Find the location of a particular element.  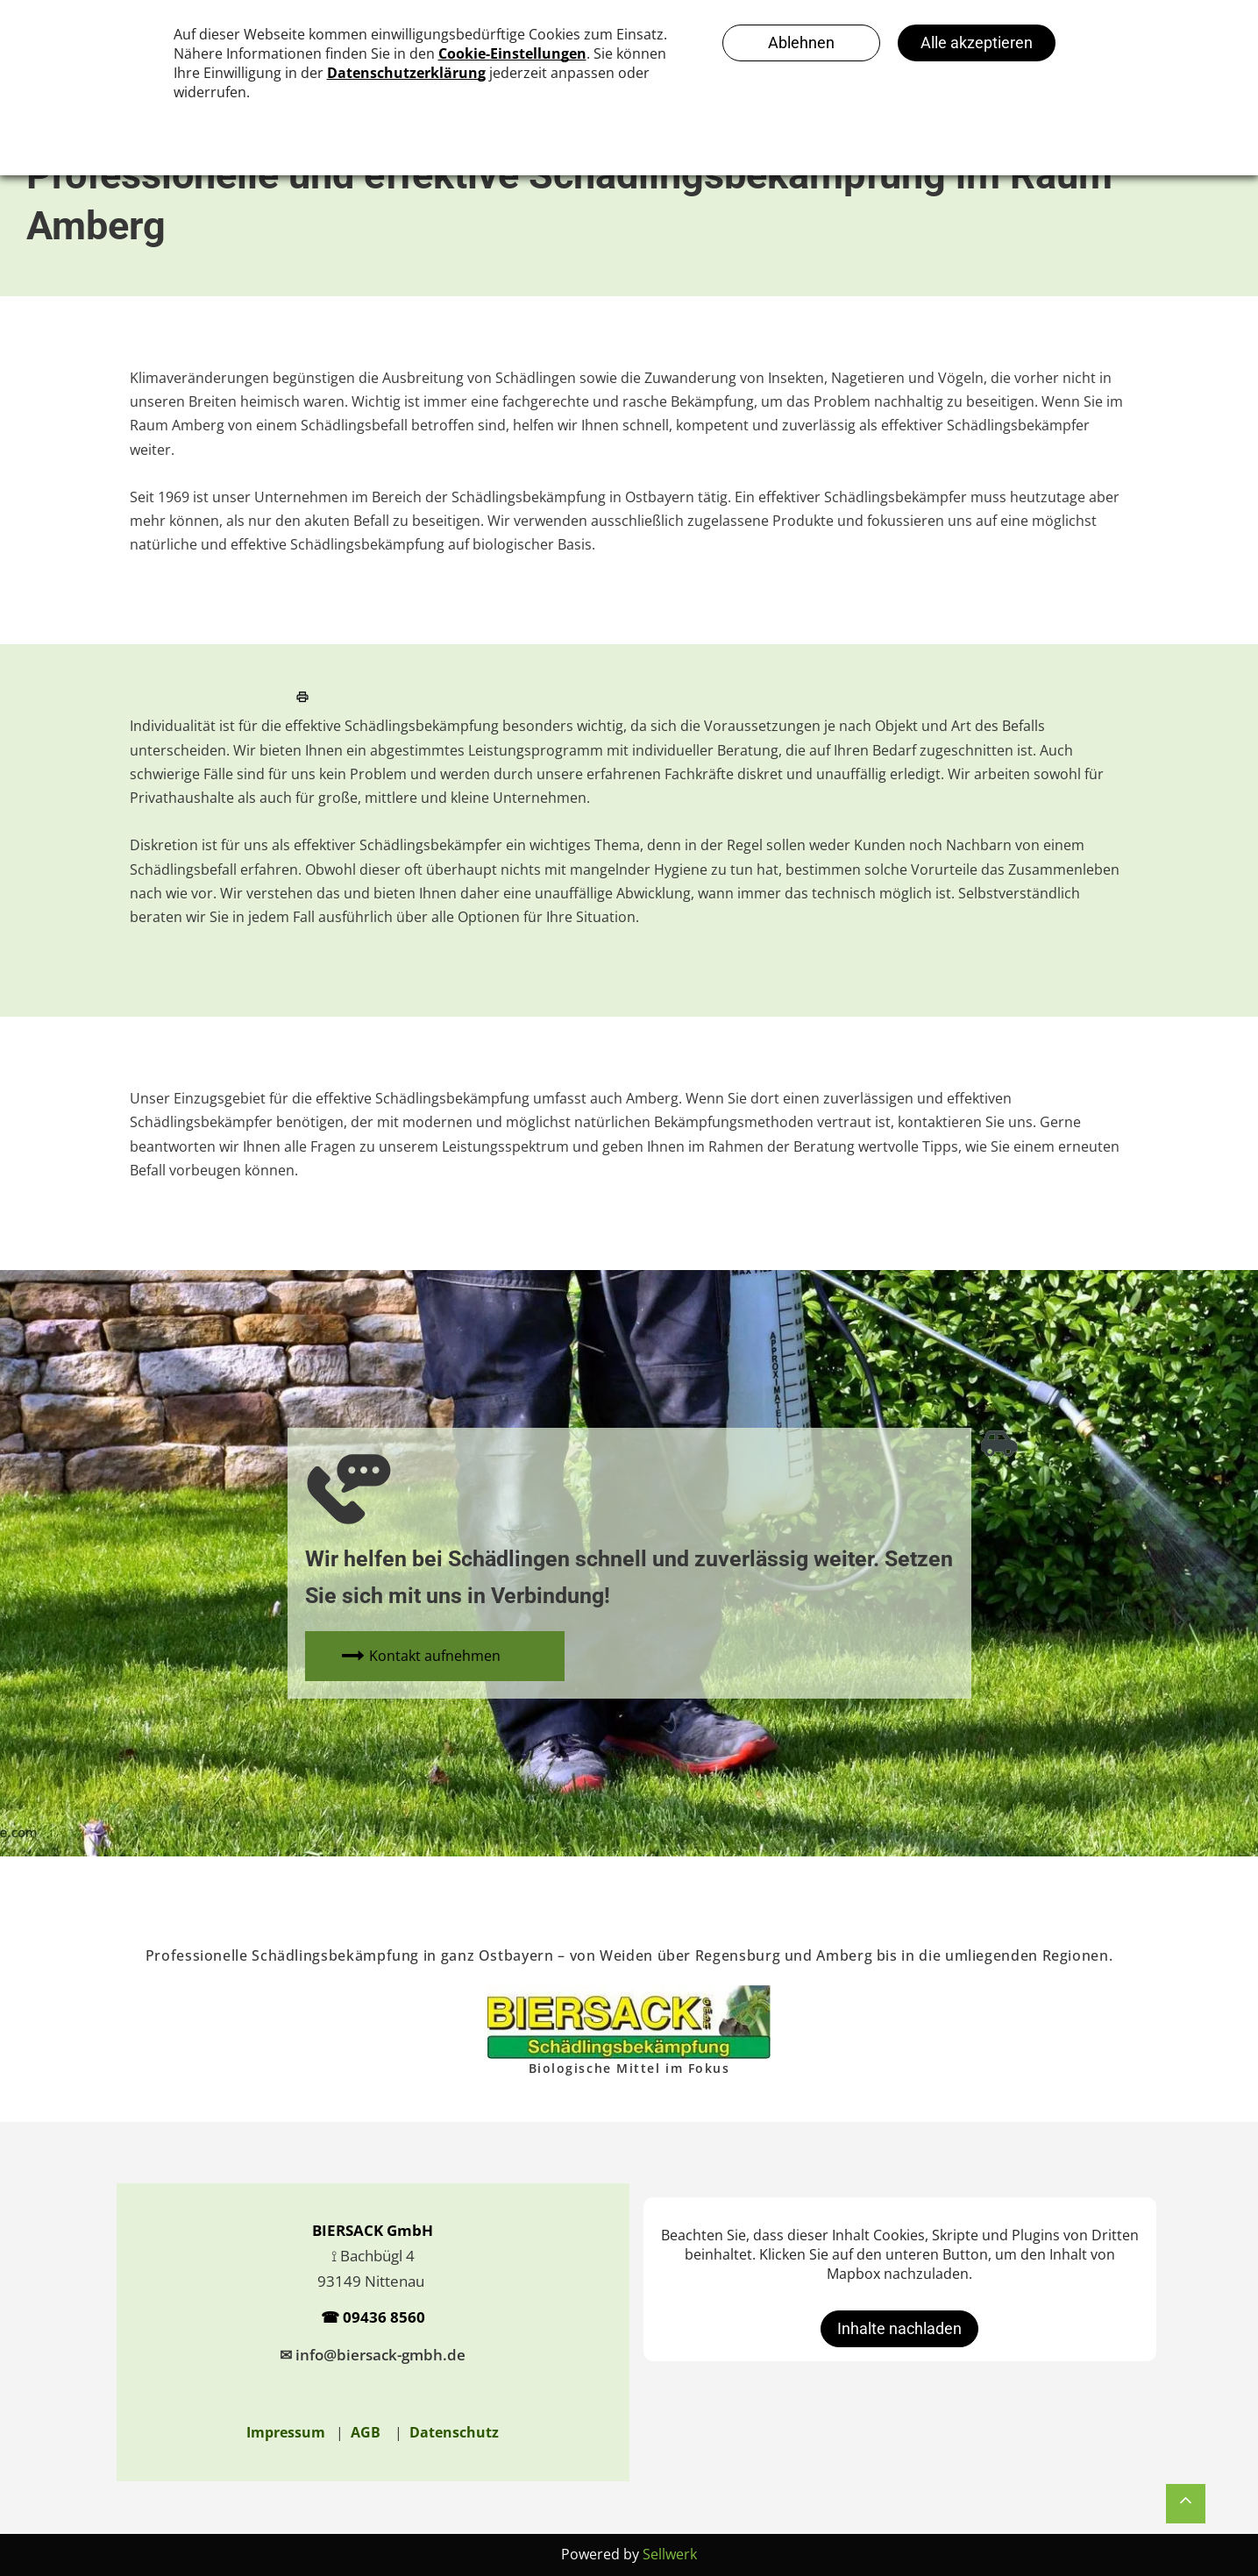

access vehicle or car-related features is located at coordinates (999, 1444).